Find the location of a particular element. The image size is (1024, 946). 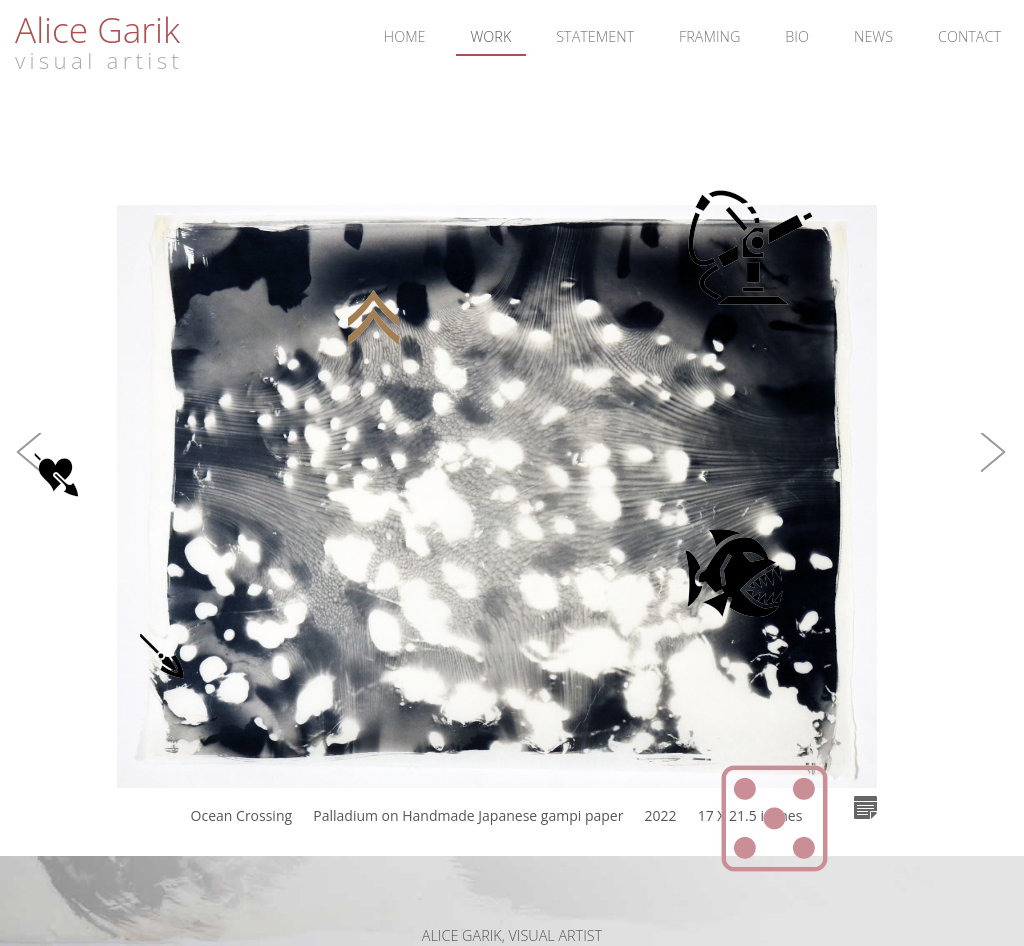

indicates a match or romantic connection in a dating app is located at coordinates (56, 474).